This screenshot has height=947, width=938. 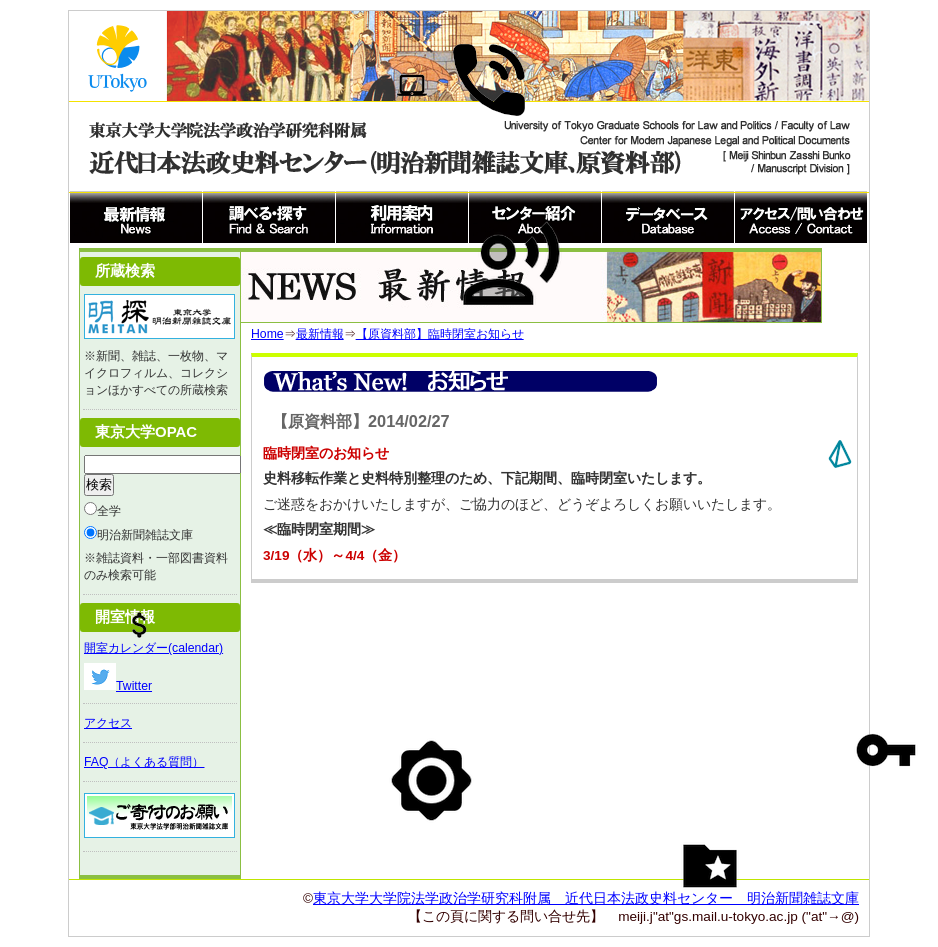 I want to click on indicates an active phone call in progress, so click(x=489, y=80).